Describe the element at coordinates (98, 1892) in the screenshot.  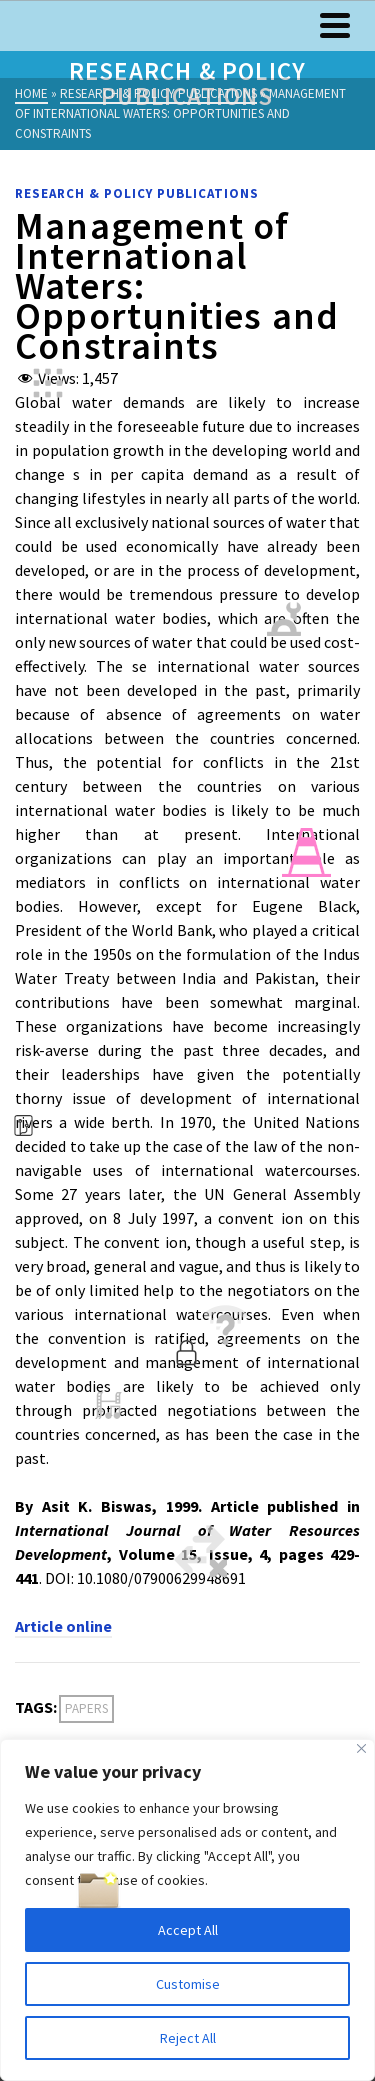
I see `create a new folder` at that location.